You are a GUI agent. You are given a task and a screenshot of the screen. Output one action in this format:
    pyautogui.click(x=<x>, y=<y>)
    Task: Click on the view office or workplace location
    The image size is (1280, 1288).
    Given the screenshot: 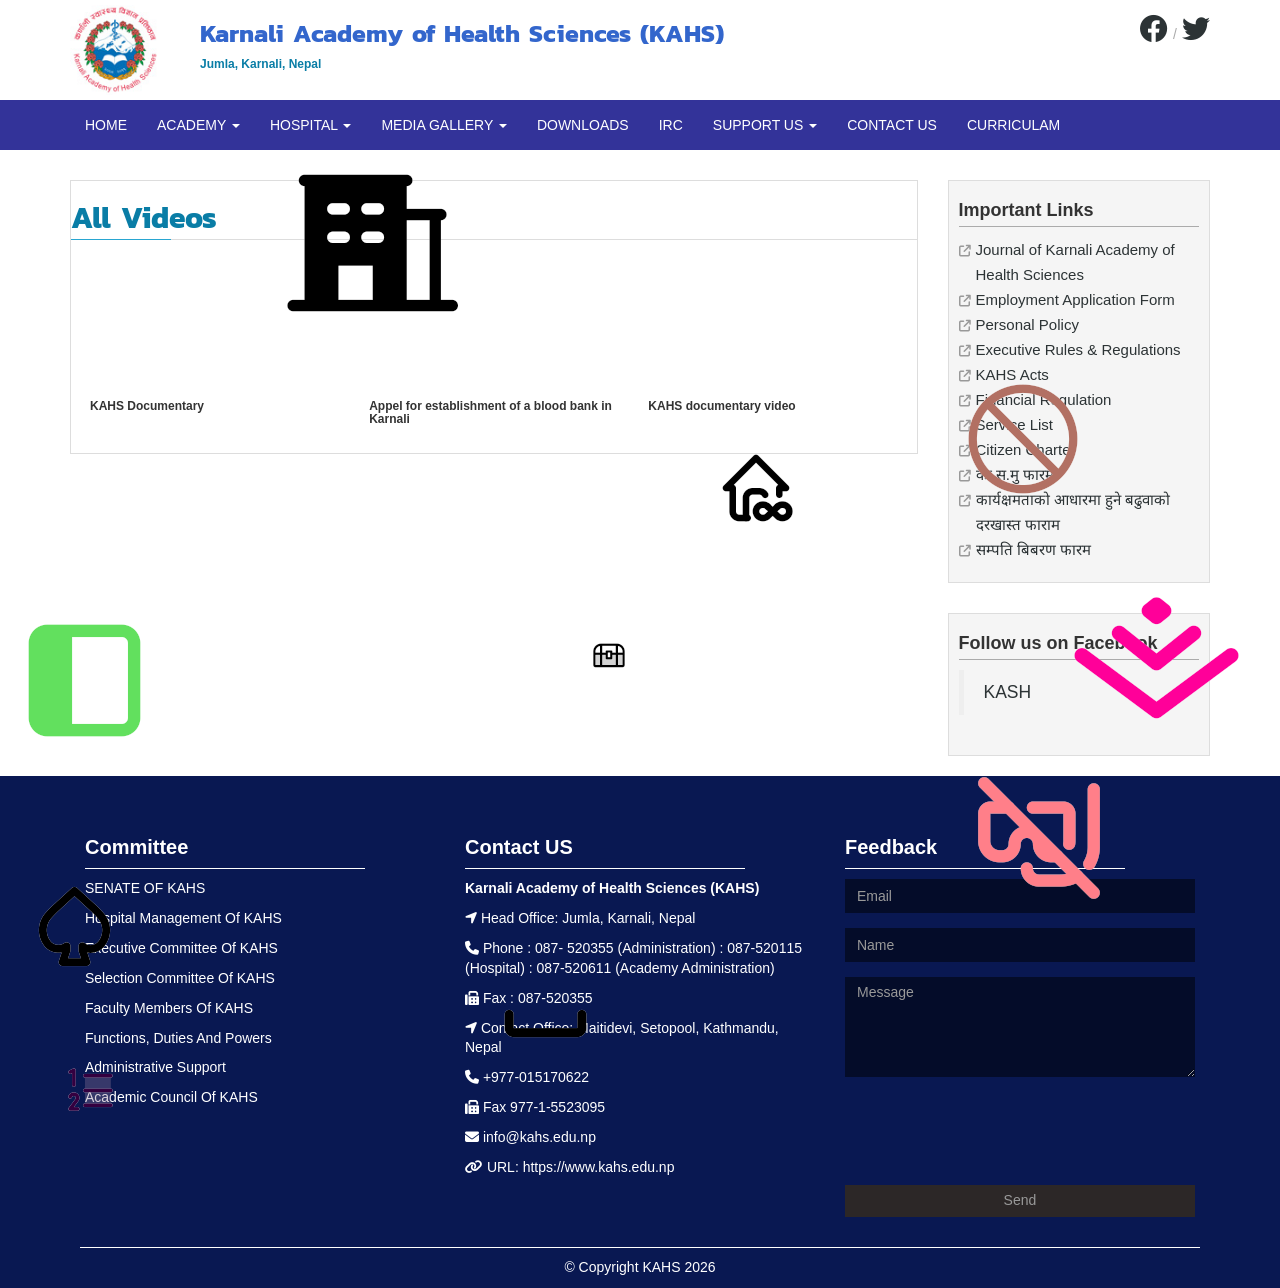 What is the action you would take?
    pyautogui.click(x=367, y=243)
    